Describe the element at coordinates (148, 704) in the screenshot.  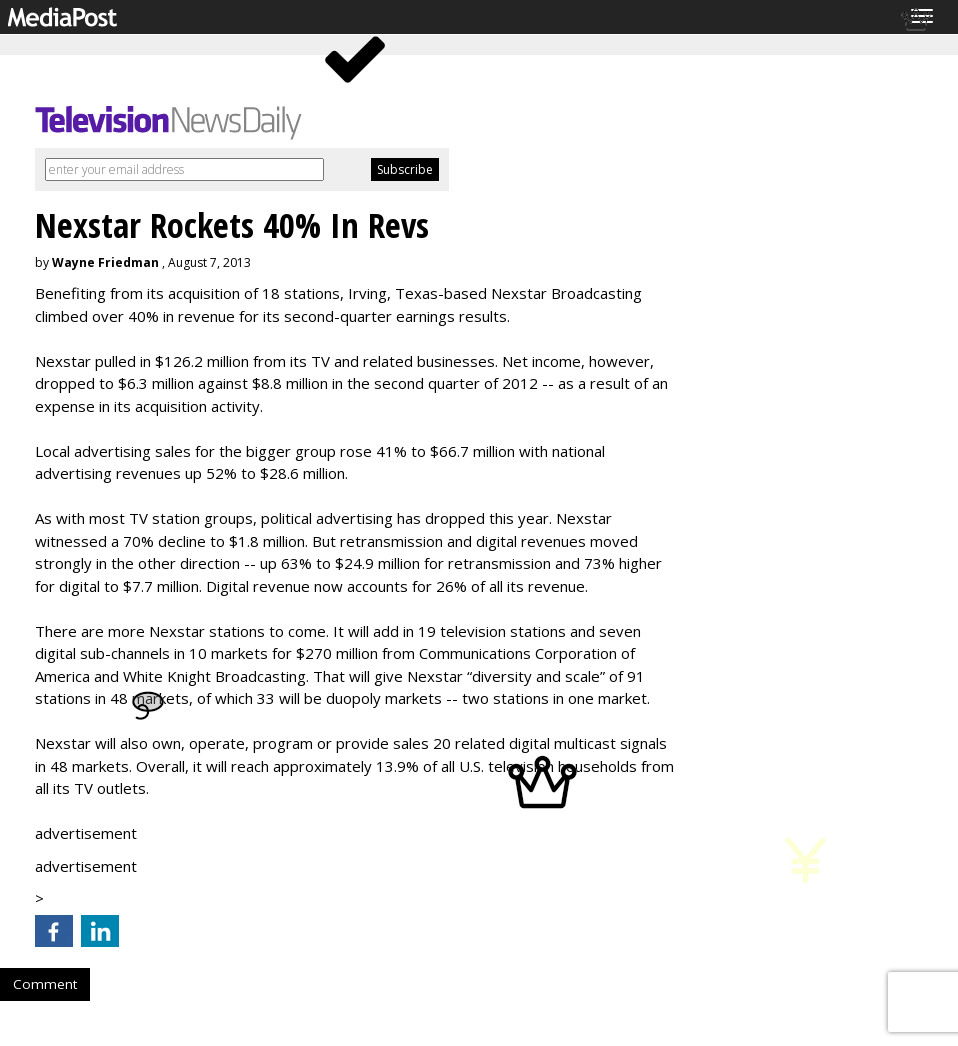
I see `use lasso selection tool` at that location.